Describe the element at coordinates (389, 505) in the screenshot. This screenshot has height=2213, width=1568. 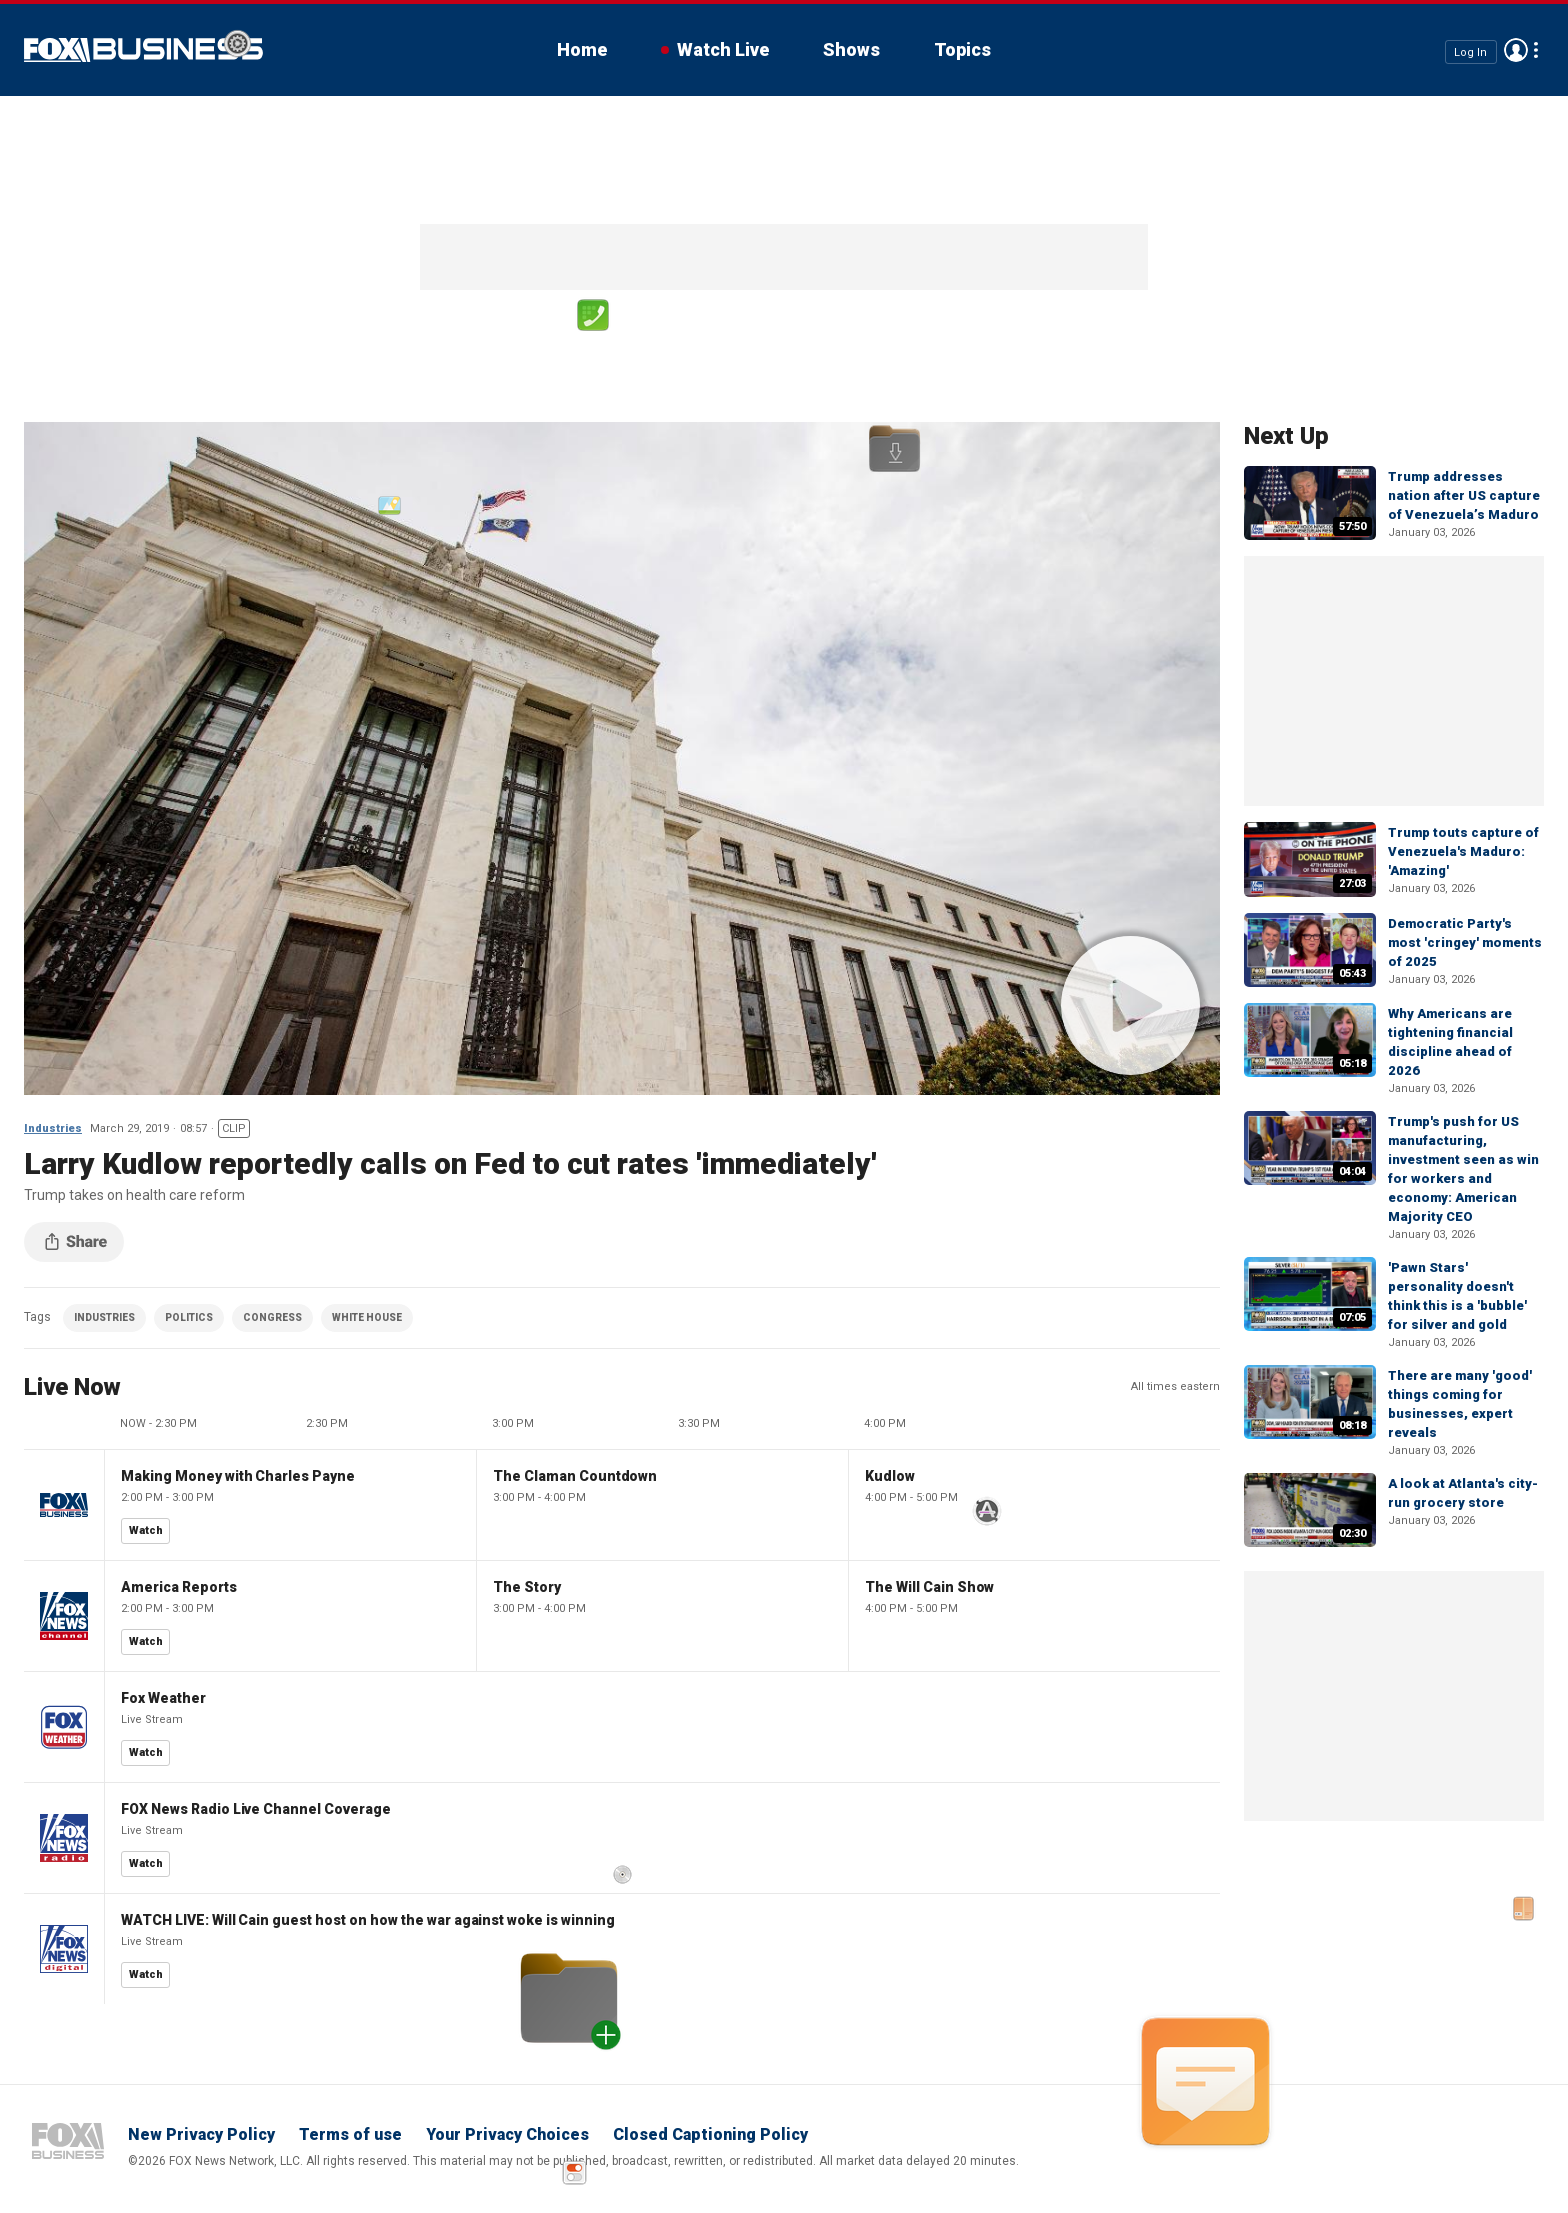
I see `open the photos app` at that location.